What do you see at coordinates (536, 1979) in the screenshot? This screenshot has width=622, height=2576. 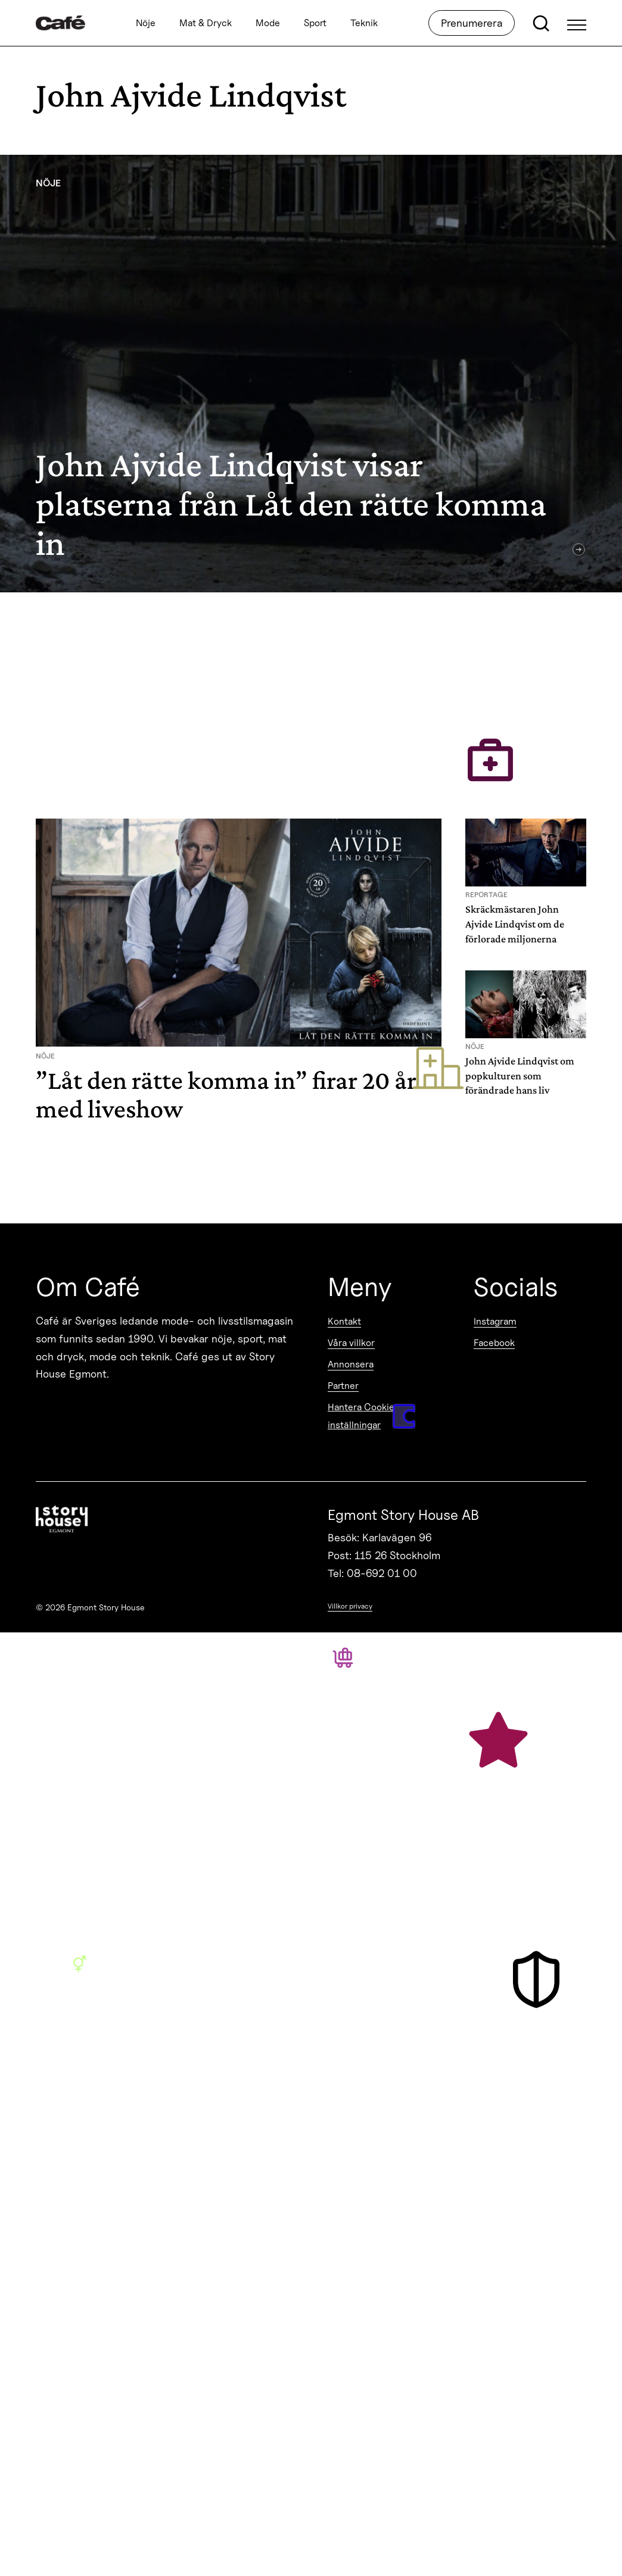 I see `partial security or protection enabled` at bounding box center [536, 1979].